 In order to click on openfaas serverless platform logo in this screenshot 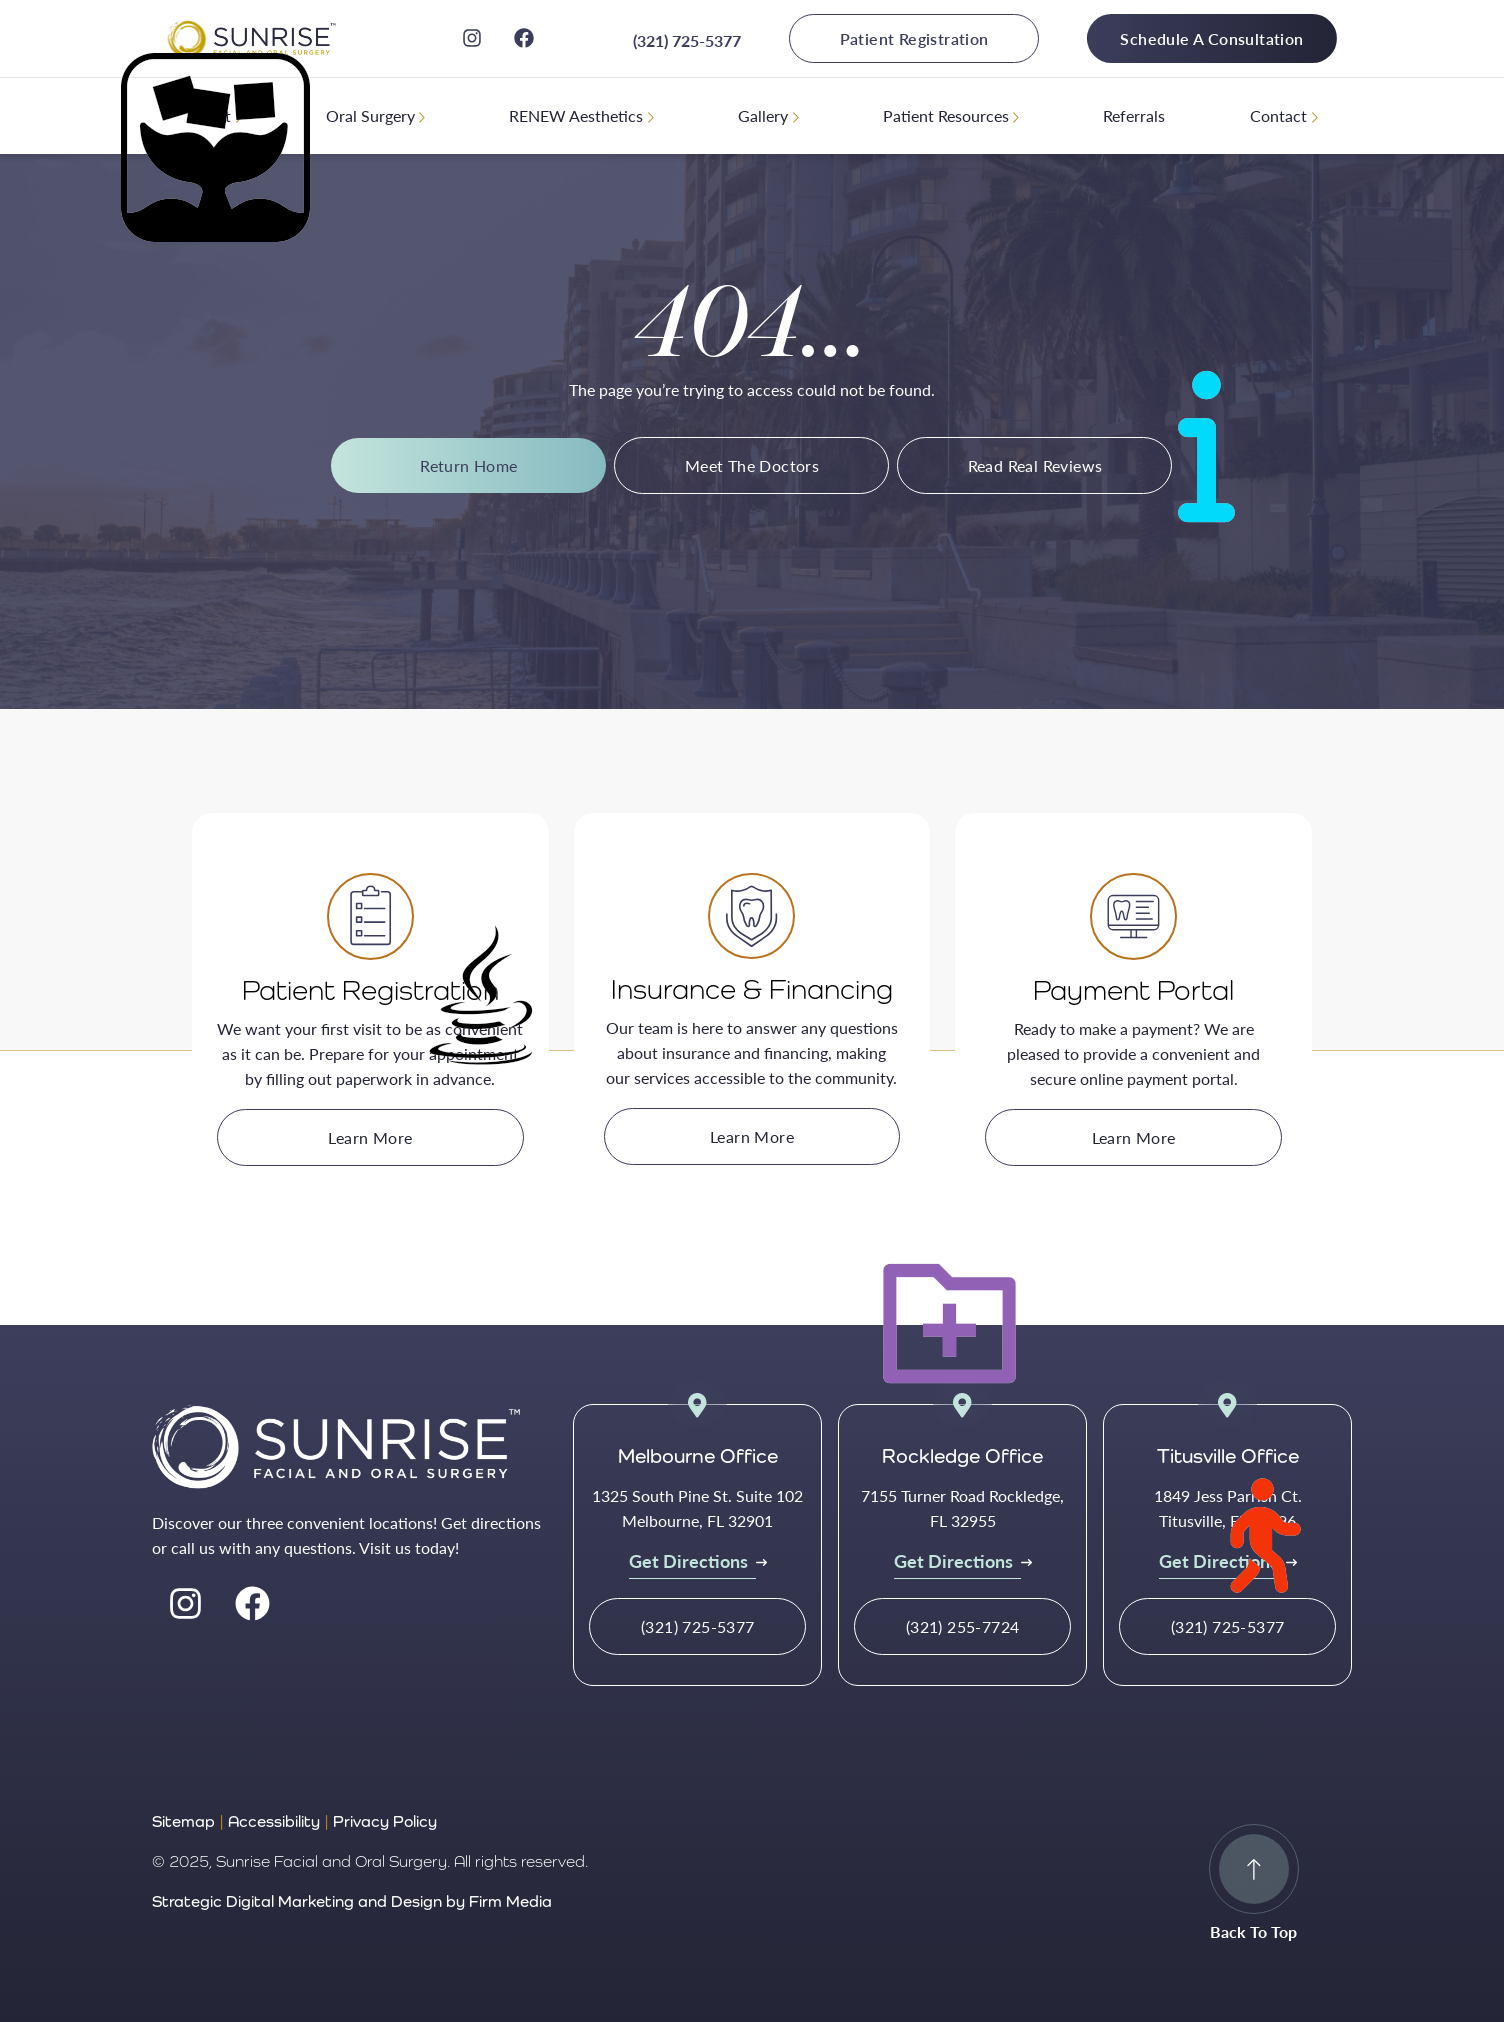, I will do `click(215, 147)`.